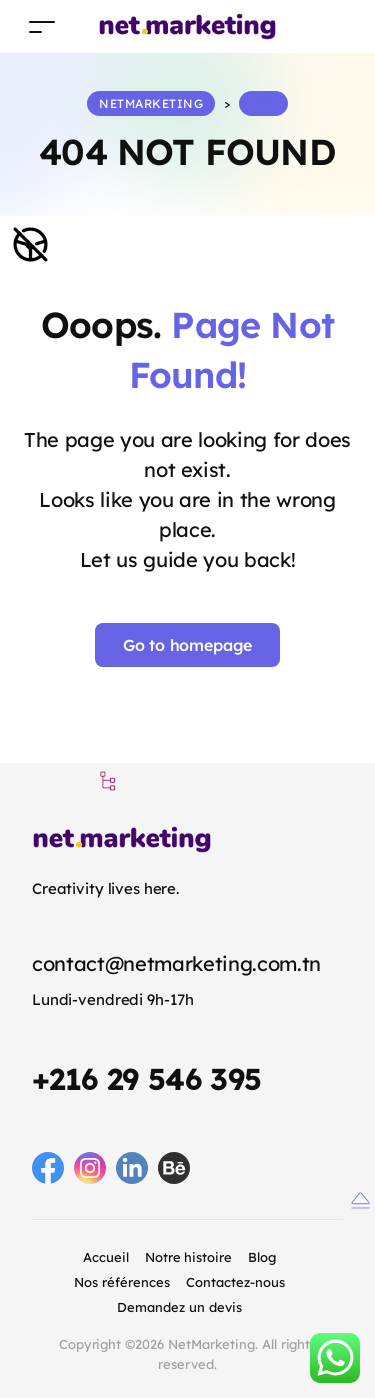 The height and width of the screenshot is (1398, 375). I want to click on view hierarchical tree structure, so click(107, 781).